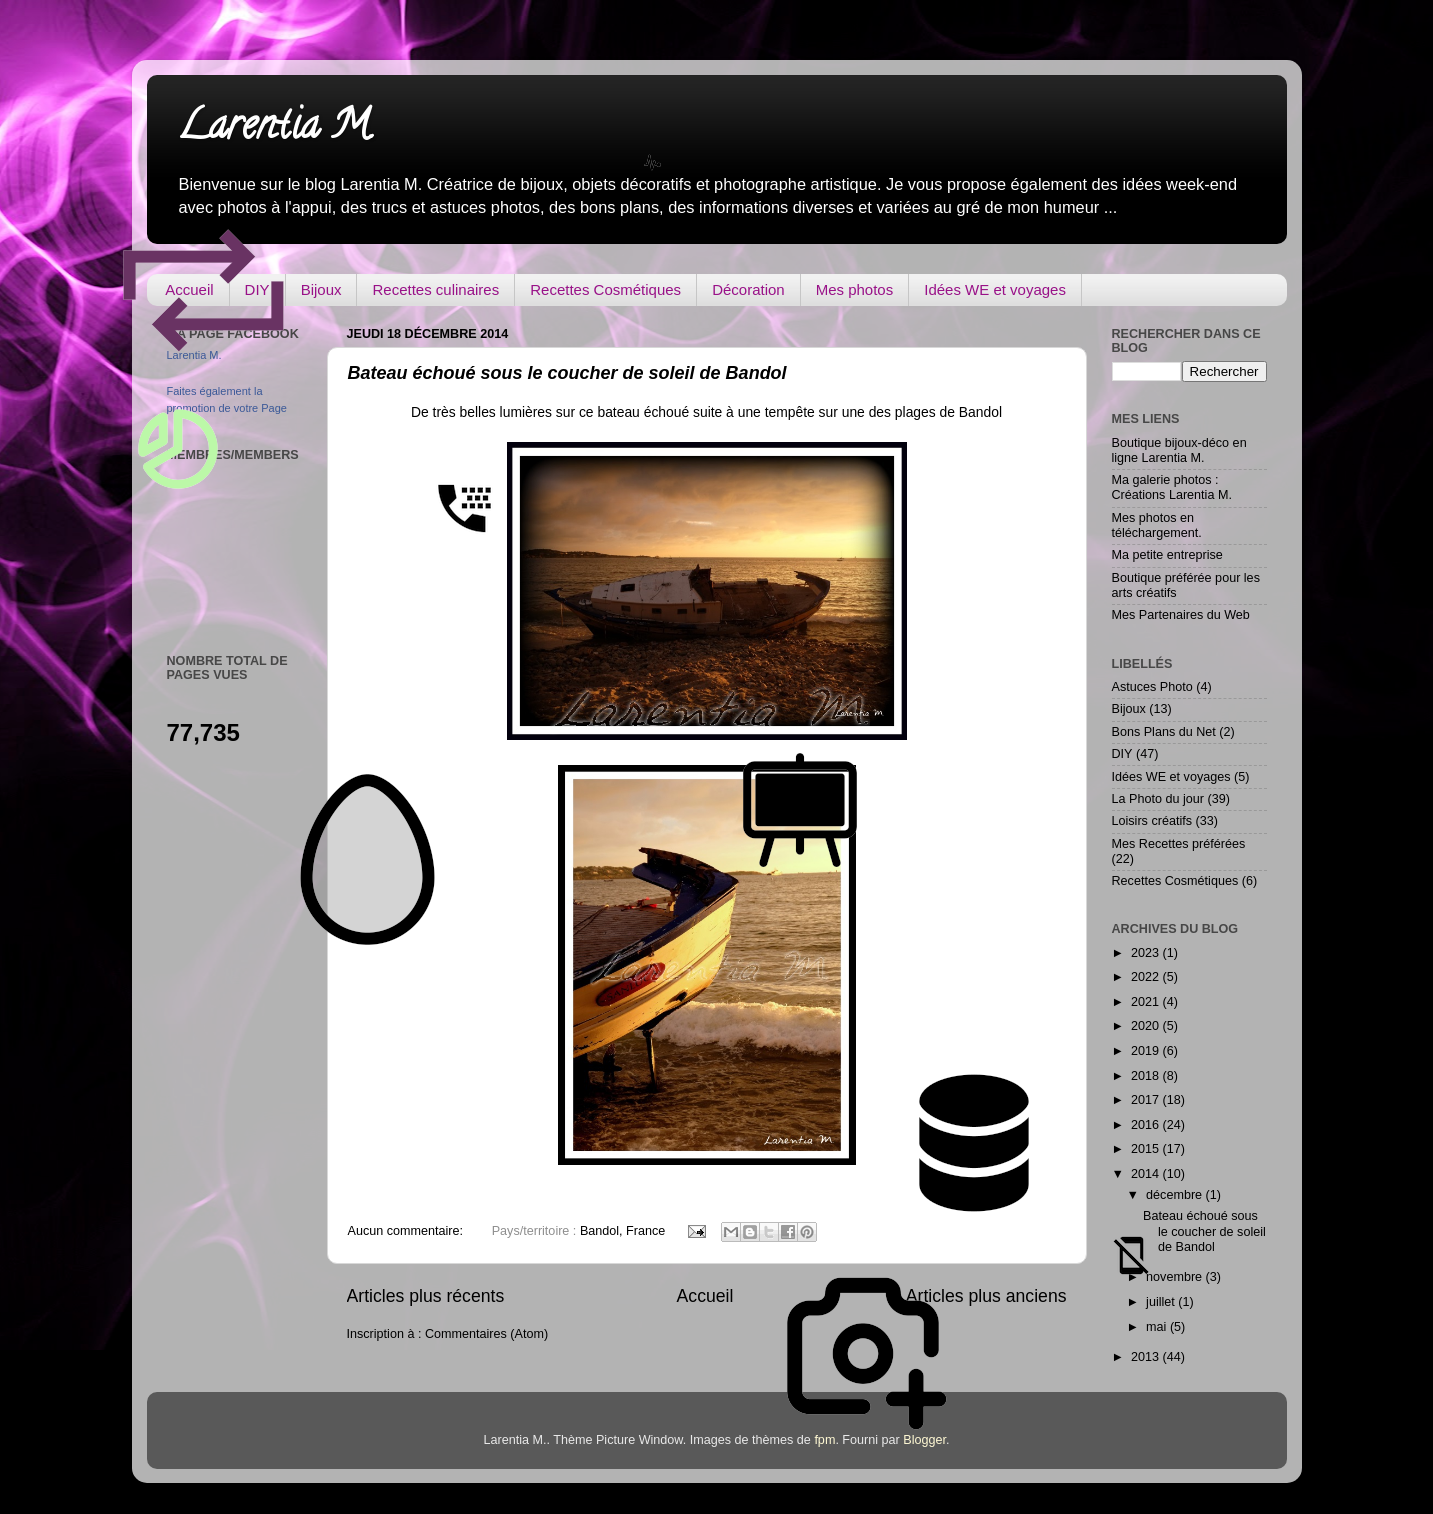 The height and width of the screenshot is (1514, 1433). I want to click on access server settings or configuration, so click(974, 1143).